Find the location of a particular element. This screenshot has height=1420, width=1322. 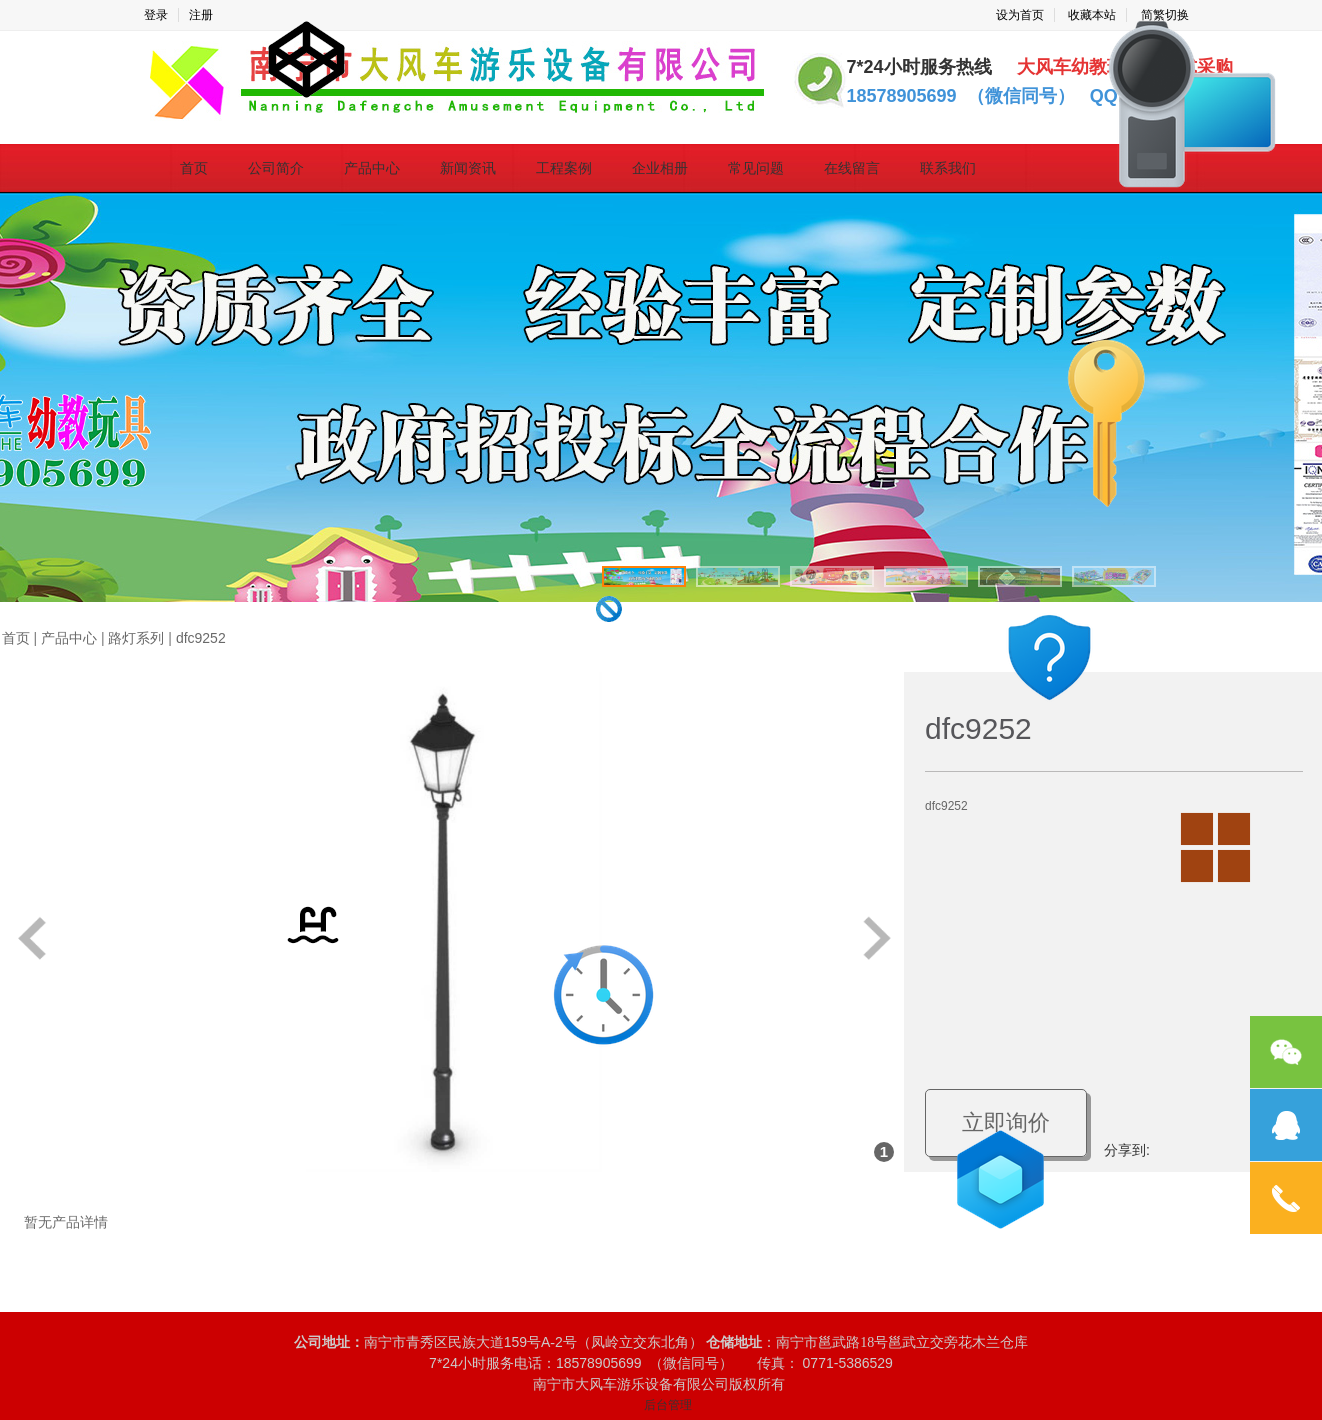

access security or password settings is located at coordinates (1106, 423).